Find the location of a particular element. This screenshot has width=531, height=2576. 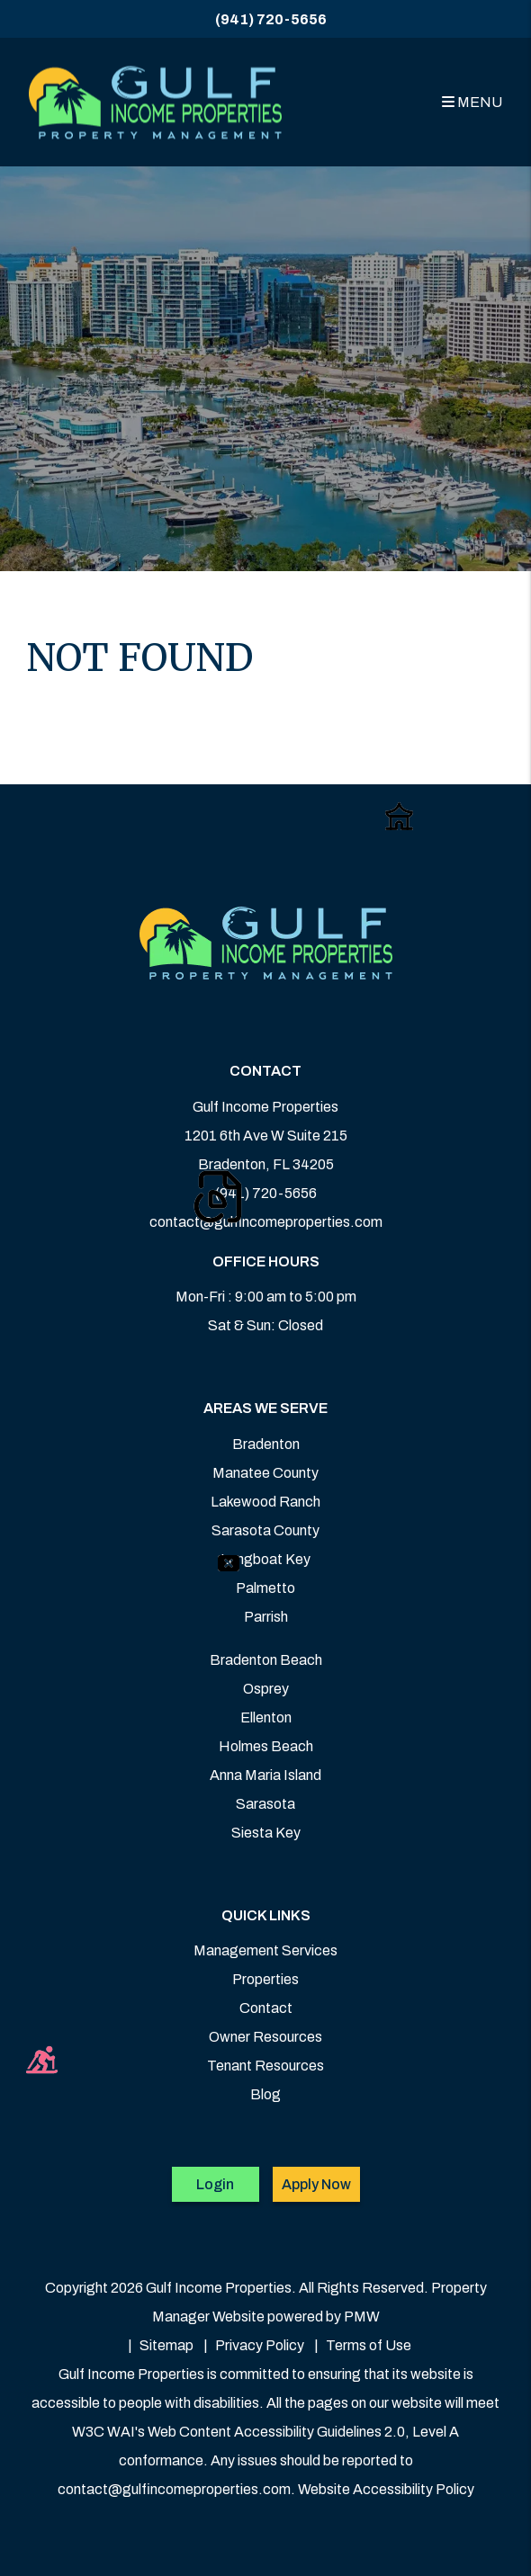

close or dismiss a modal window is located at coordinates (229, 1563).